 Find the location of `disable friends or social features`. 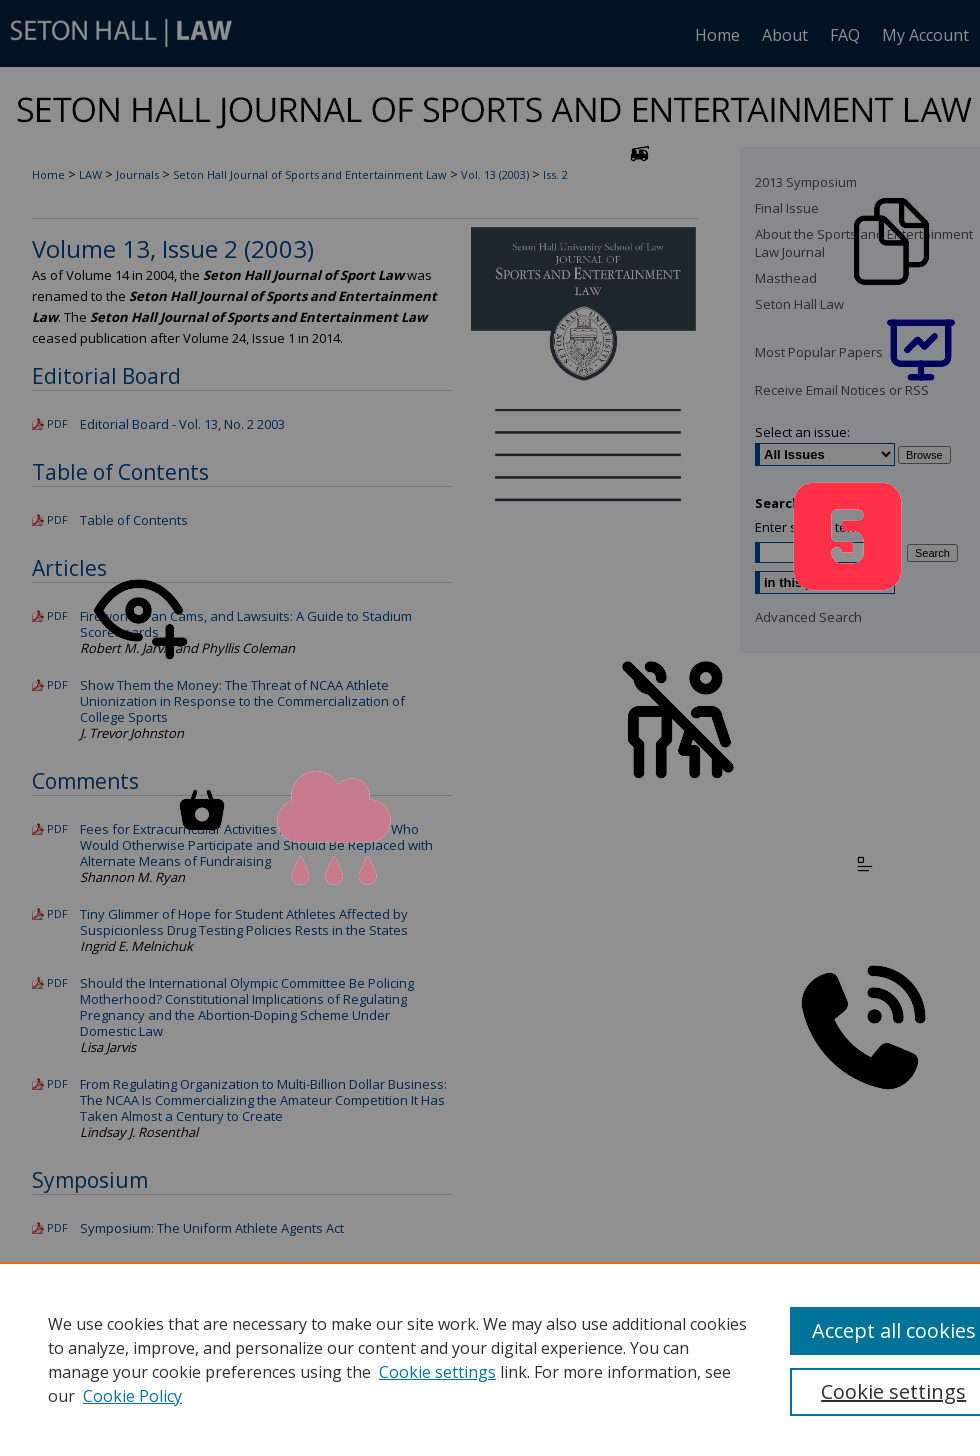

disable friends or social features is located at coordinates (678, 717).